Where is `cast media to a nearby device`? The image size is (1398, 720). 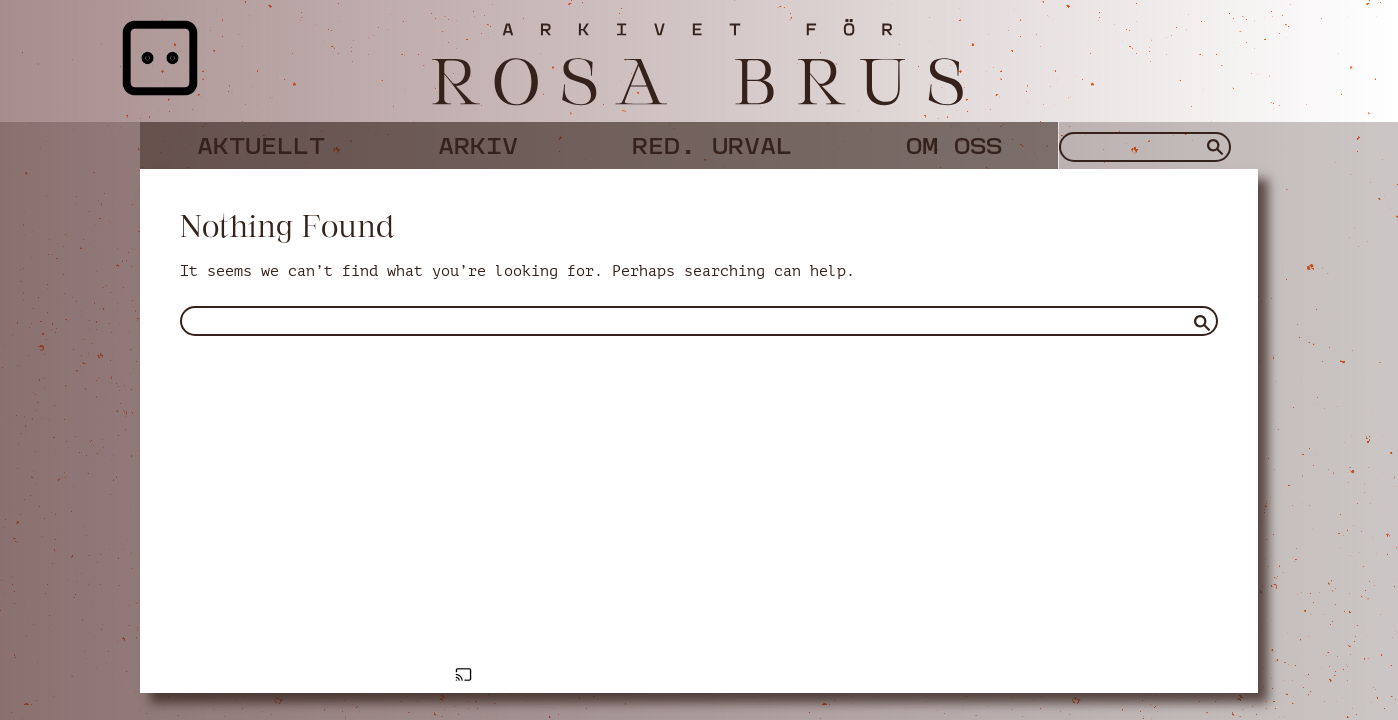
cast media to a nearby device is located at coordinates (463, 674).